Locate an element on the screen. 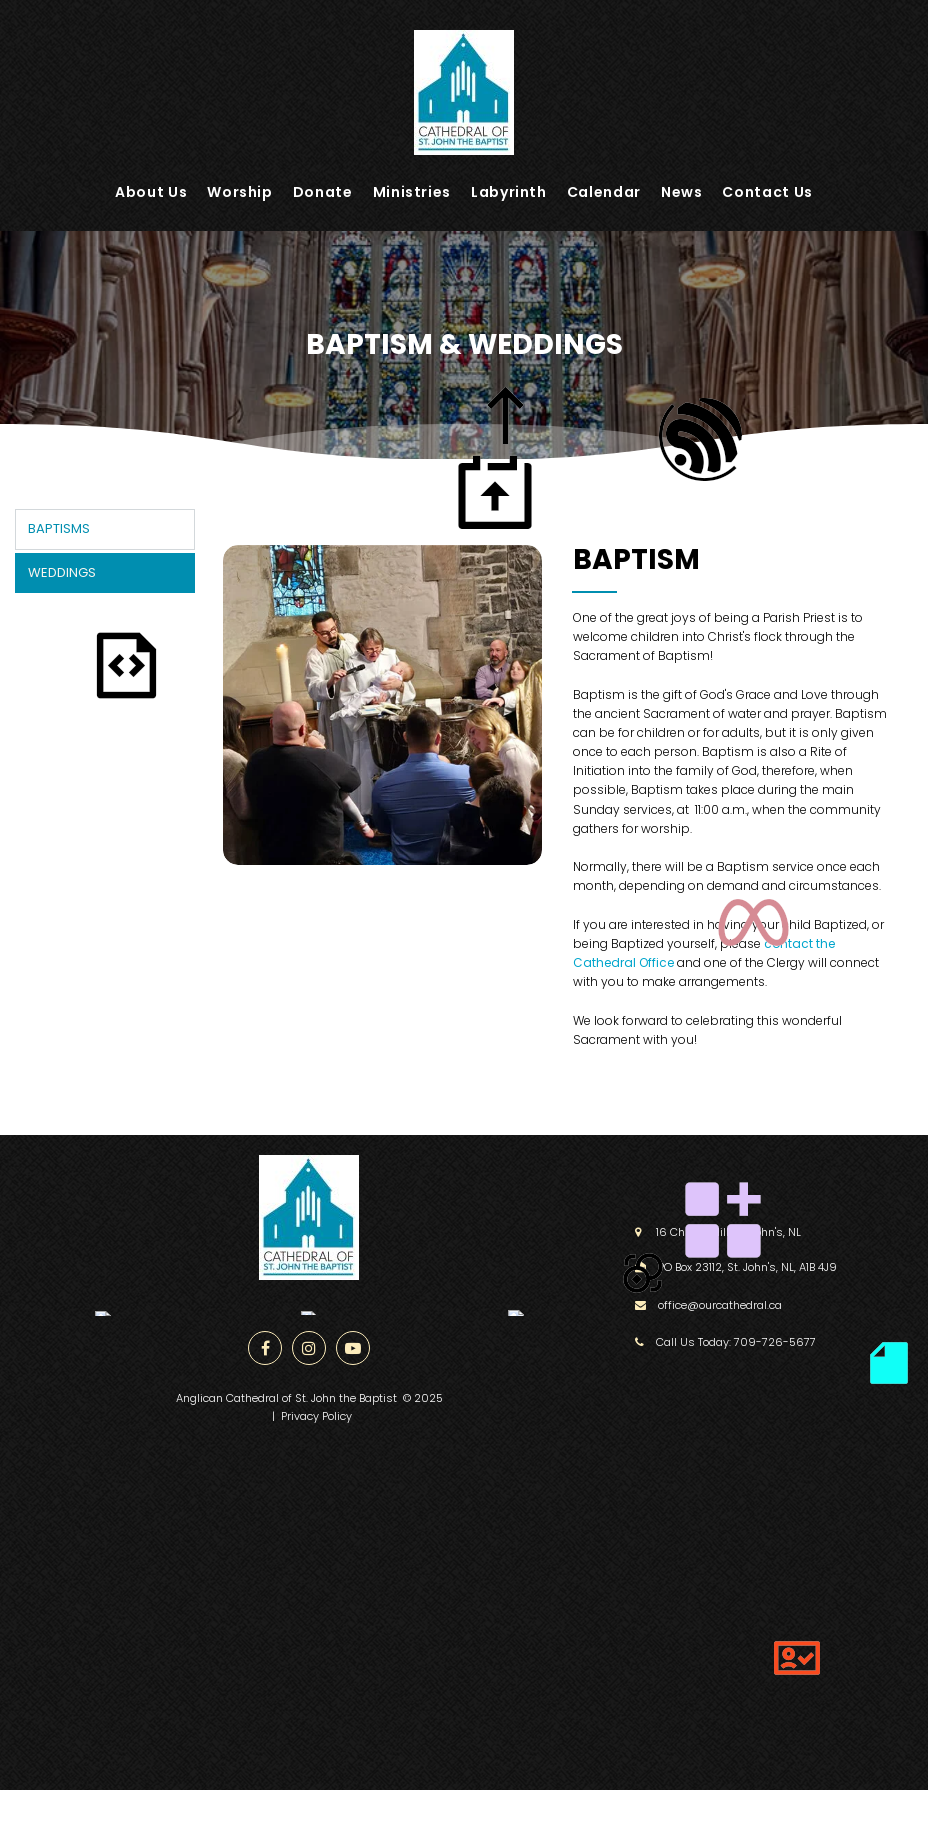 The height and width of the screenshot is (1832, 928). view source code file is located at coordinates (126, 665).